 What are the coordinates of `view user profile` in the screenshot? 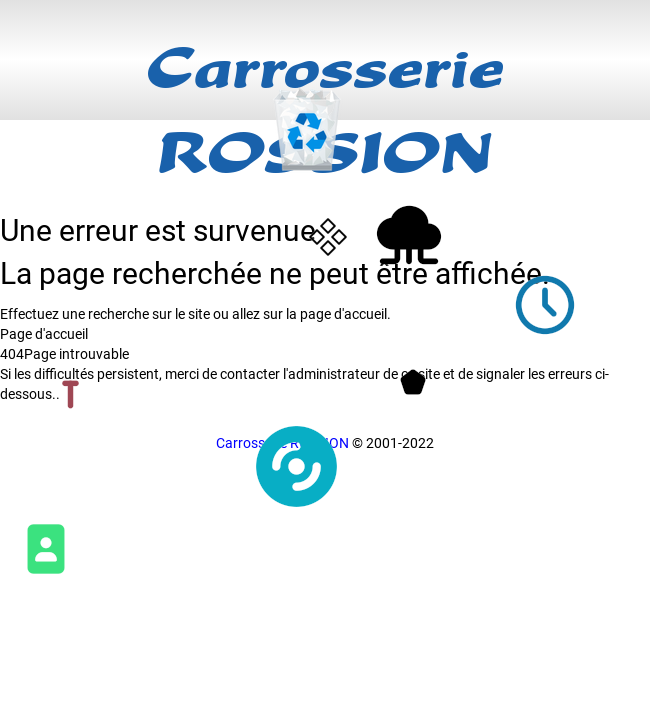 It's located at (46, 549).